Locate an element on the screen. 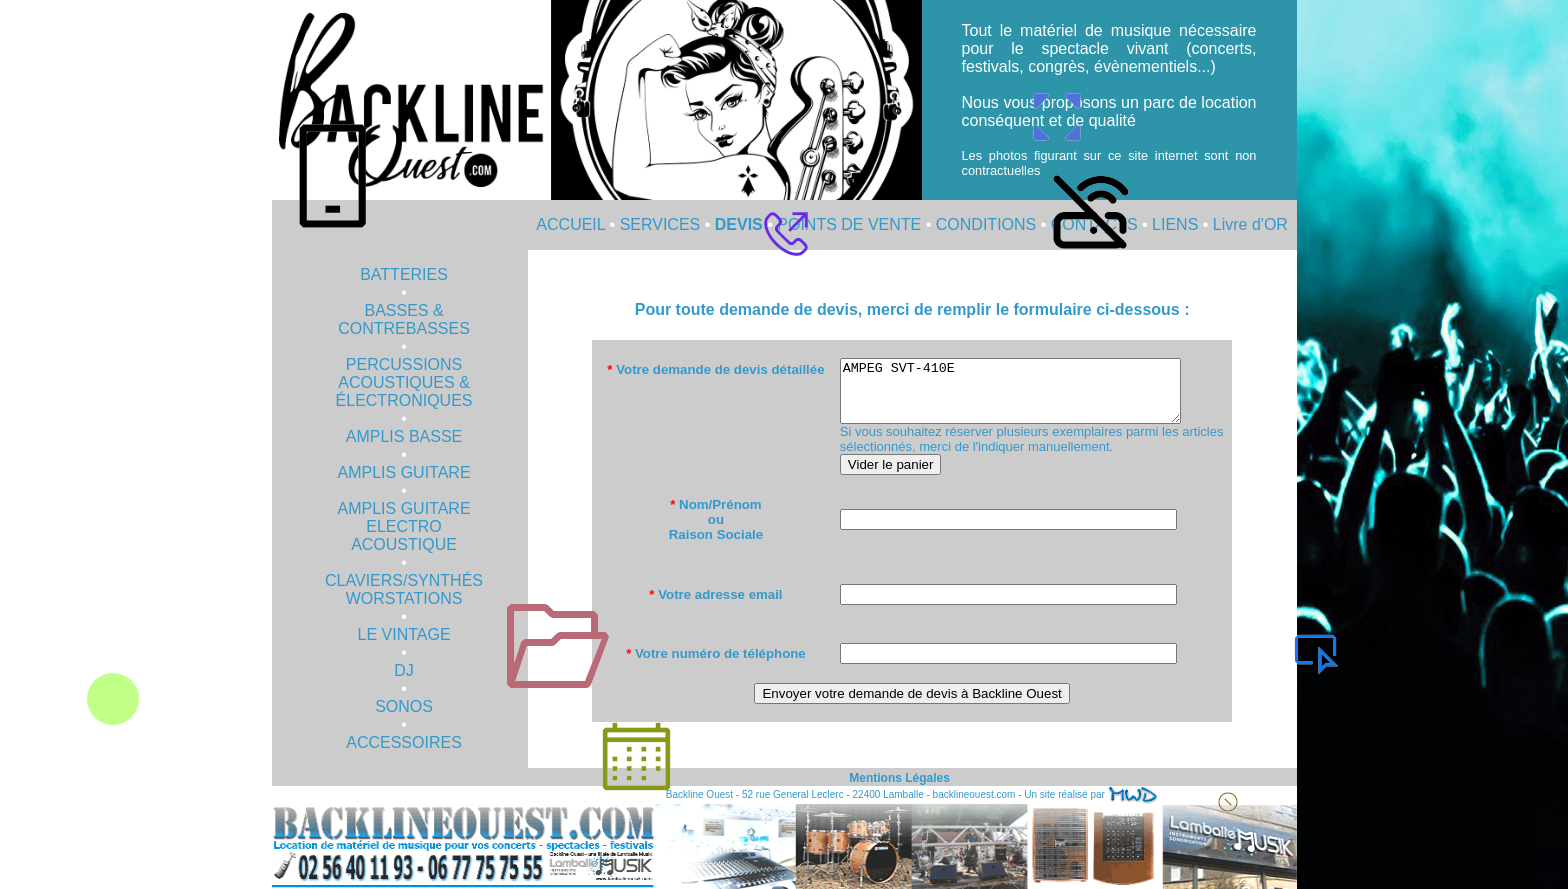 The width and height of the screenshot is (1568, 889). expand to fullscreen mode is located at coordinates (1057, 117).